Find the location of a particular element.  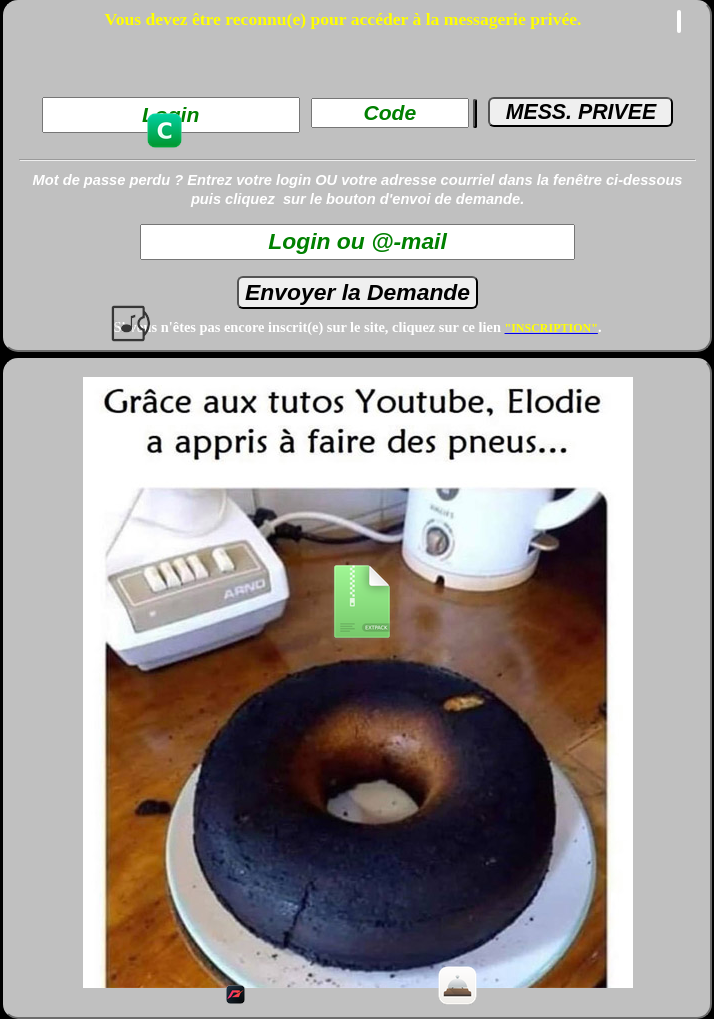

open the connectagram word puzzle game is located at coordinates (164, 130).